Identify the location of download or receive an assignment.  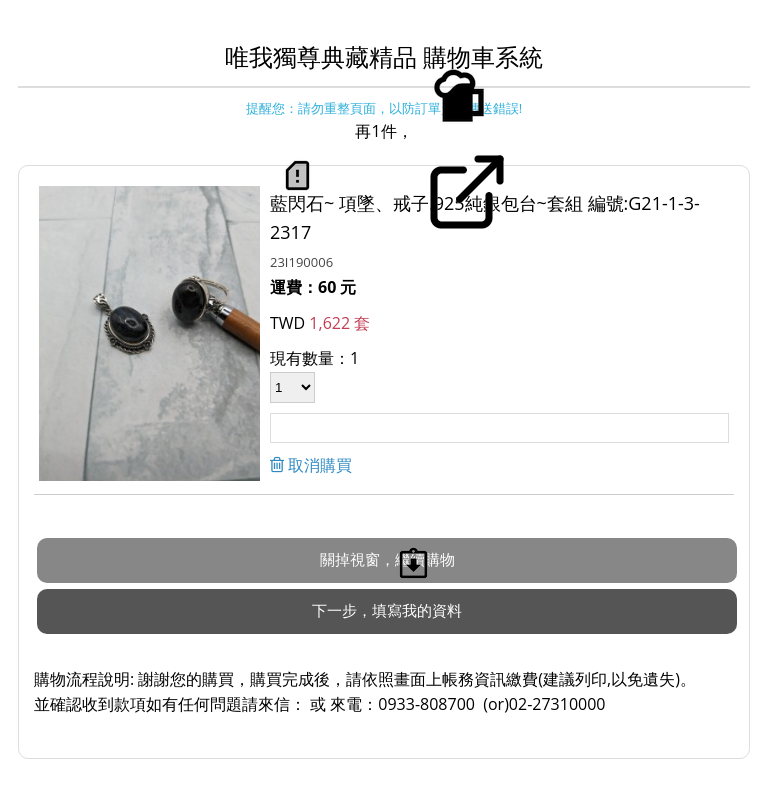
(413, 564).